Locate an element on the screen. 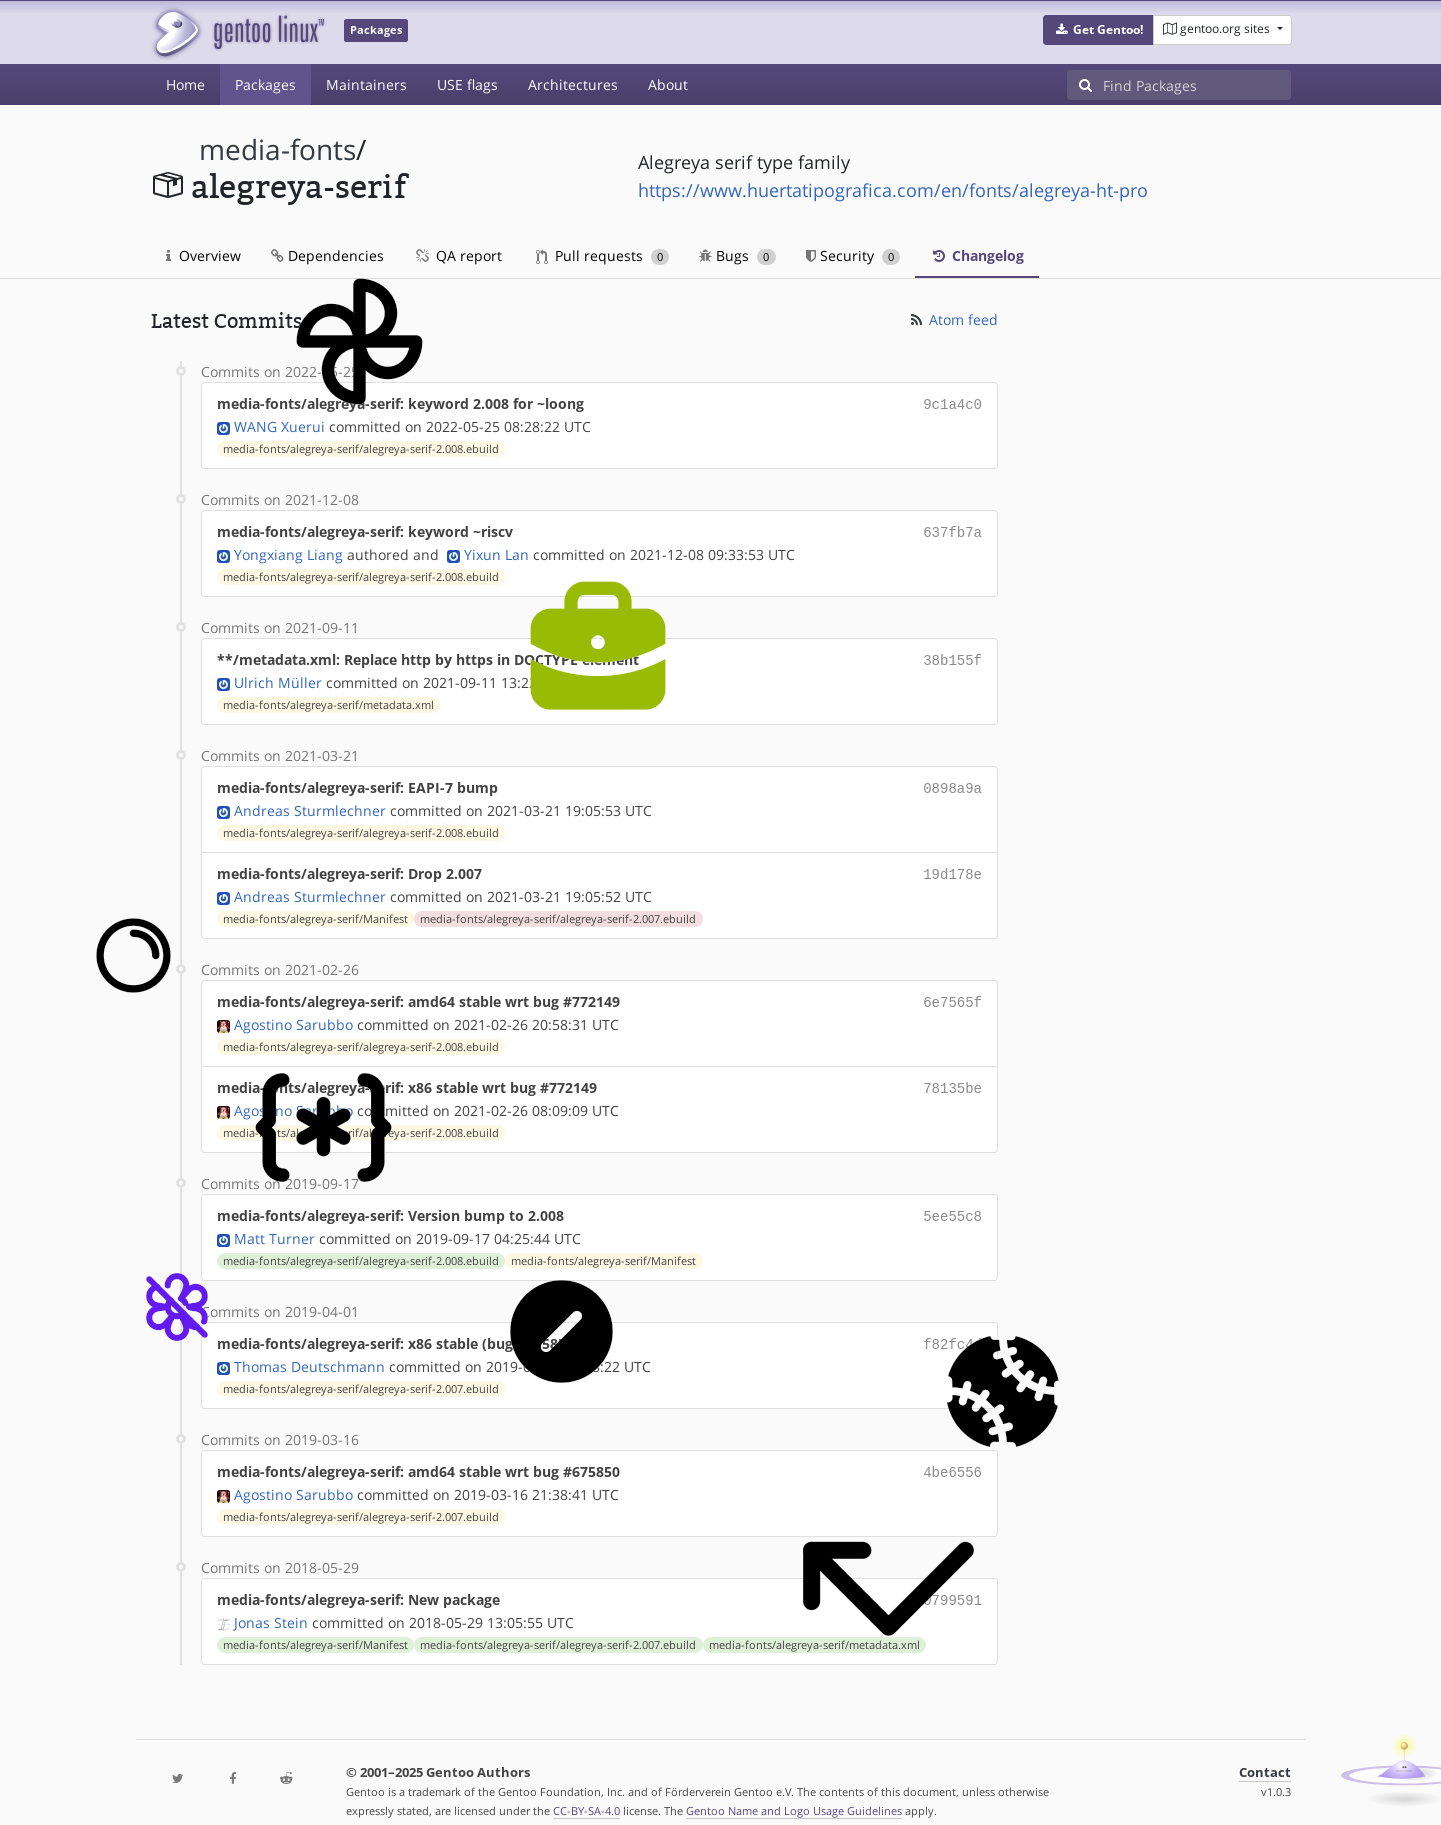 The height and width of the screenshot is (1825, 1441). indicates a blocked or prohibited action is located at coordinates (561, 1331).